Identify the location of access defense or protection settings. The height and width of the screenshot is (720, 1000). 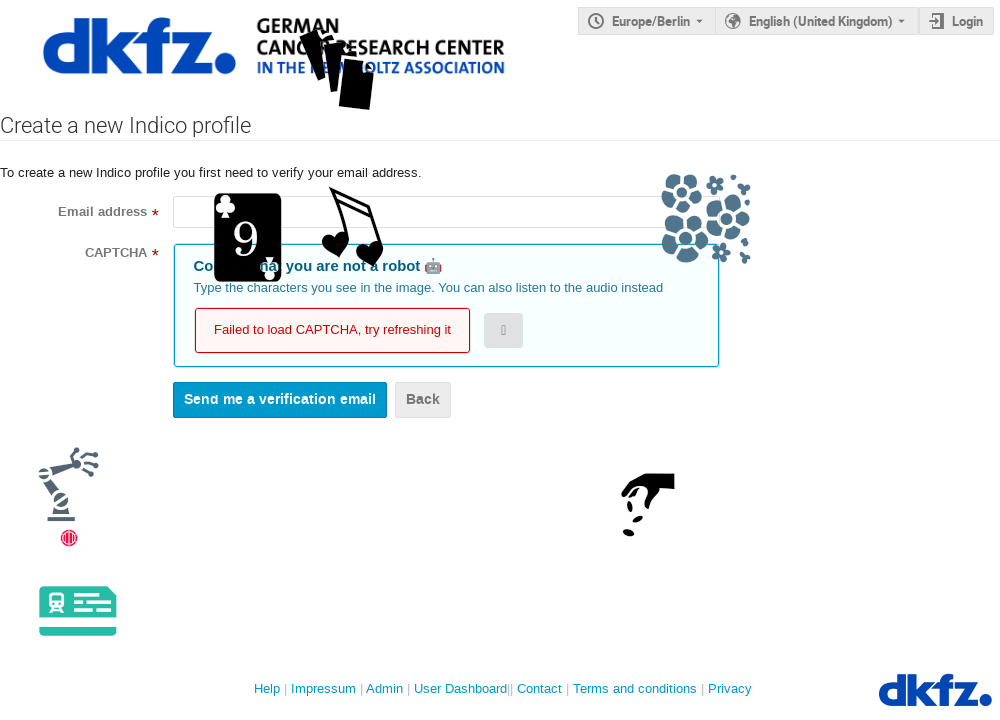
(69, 538).